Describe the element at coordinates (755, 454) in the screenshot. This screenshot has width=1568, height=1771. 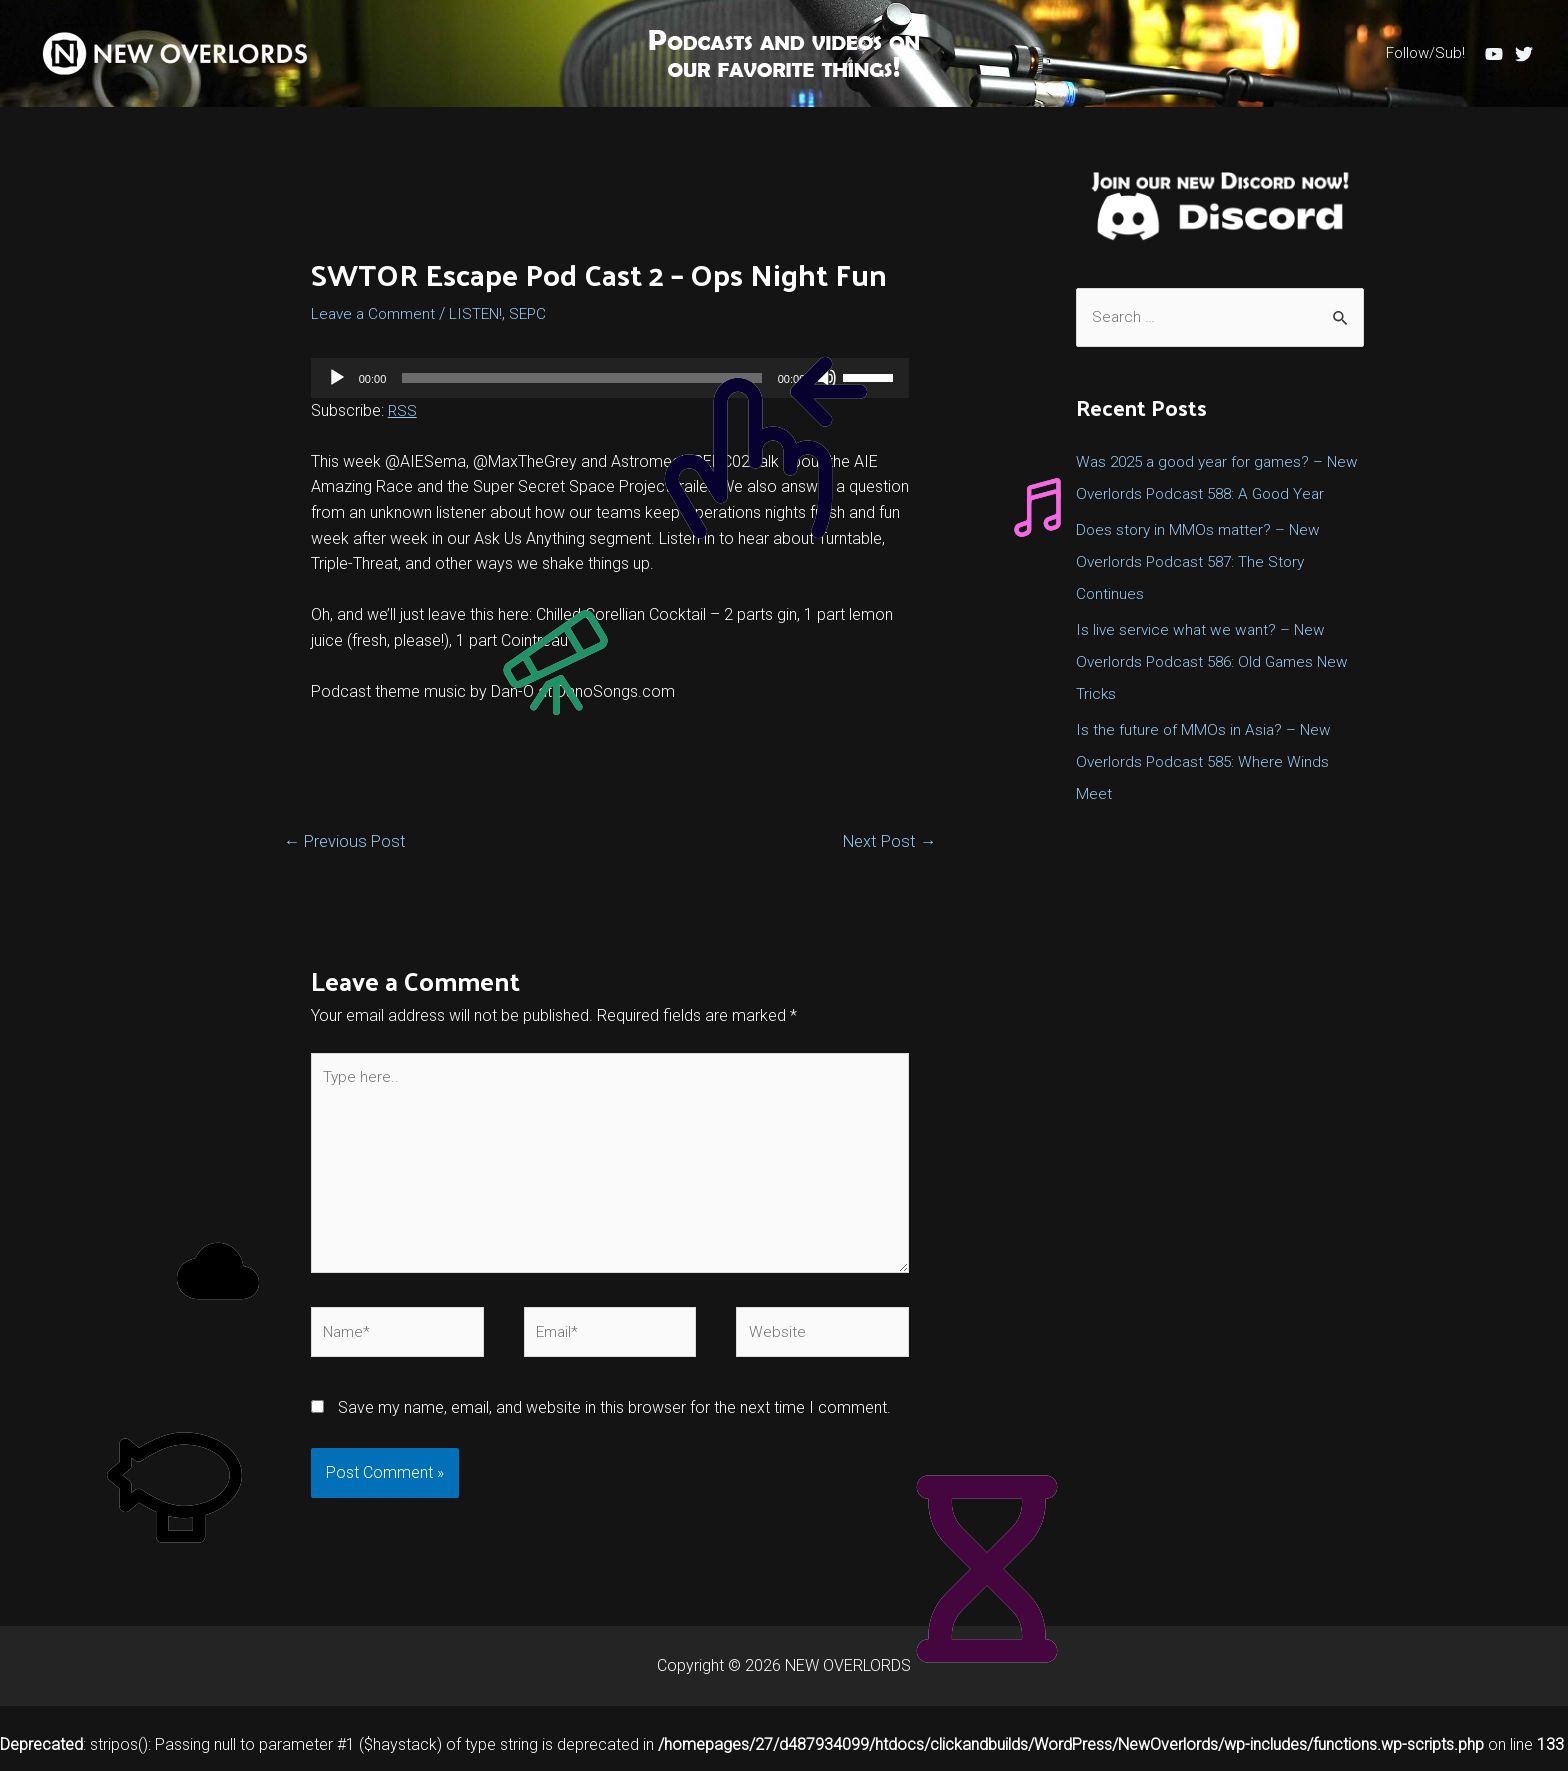
I see `swipe left to navigate or dismiss` at that location.